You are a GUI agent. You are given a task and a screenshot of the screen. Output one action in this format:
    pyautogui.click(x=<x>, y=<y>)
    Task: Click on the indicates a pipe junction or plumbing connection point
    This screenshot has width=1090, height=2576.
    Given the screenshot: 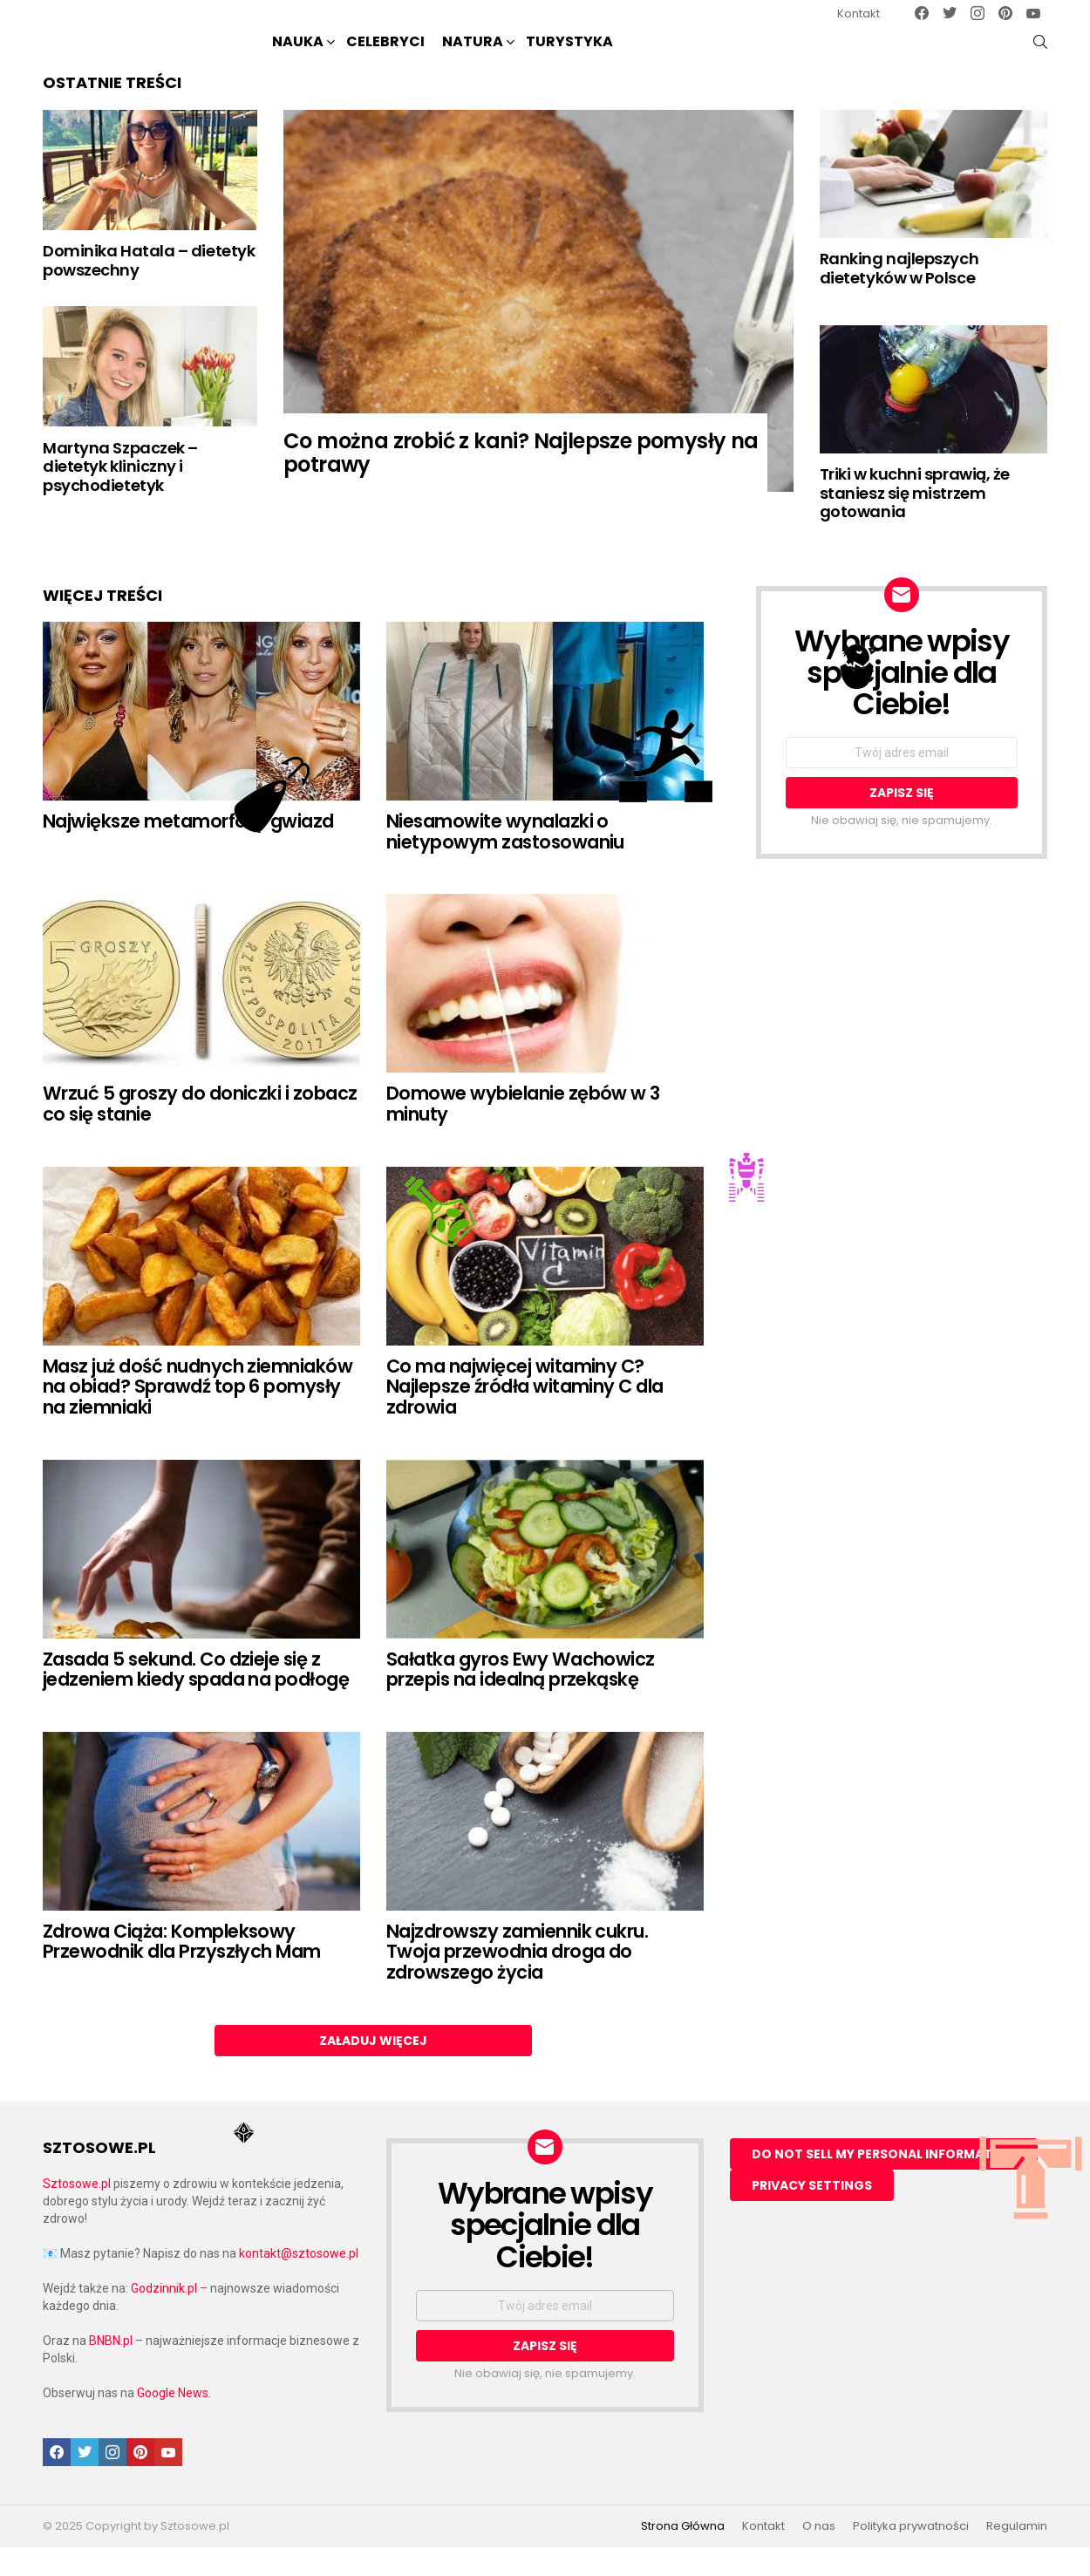 What is the action you would take?
    pyautogui.click(x=1031, y=2168)
    